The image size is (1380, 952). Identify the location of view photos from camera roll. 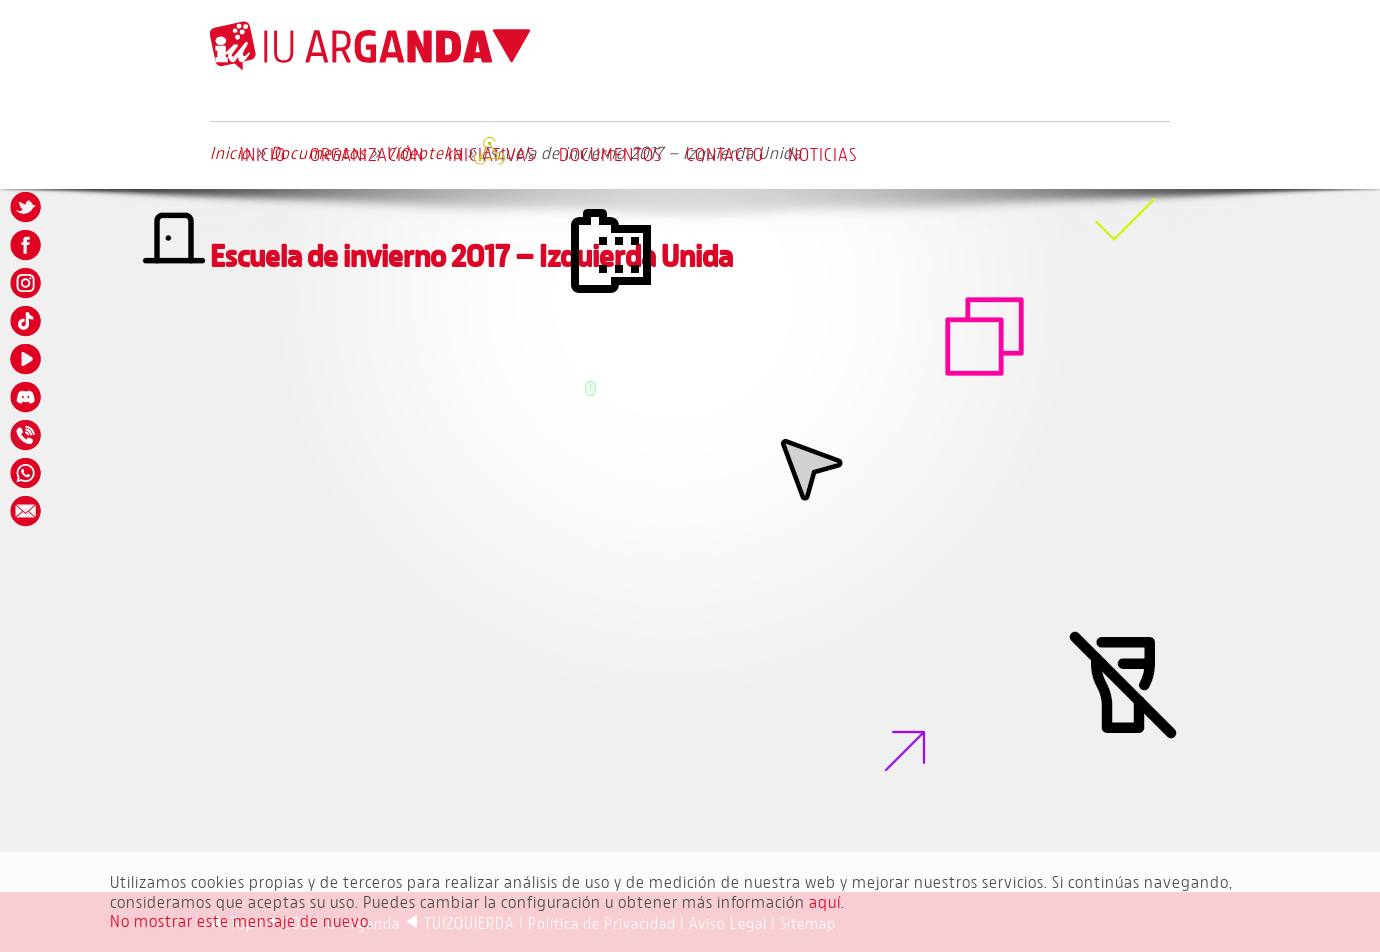
(611, 253).